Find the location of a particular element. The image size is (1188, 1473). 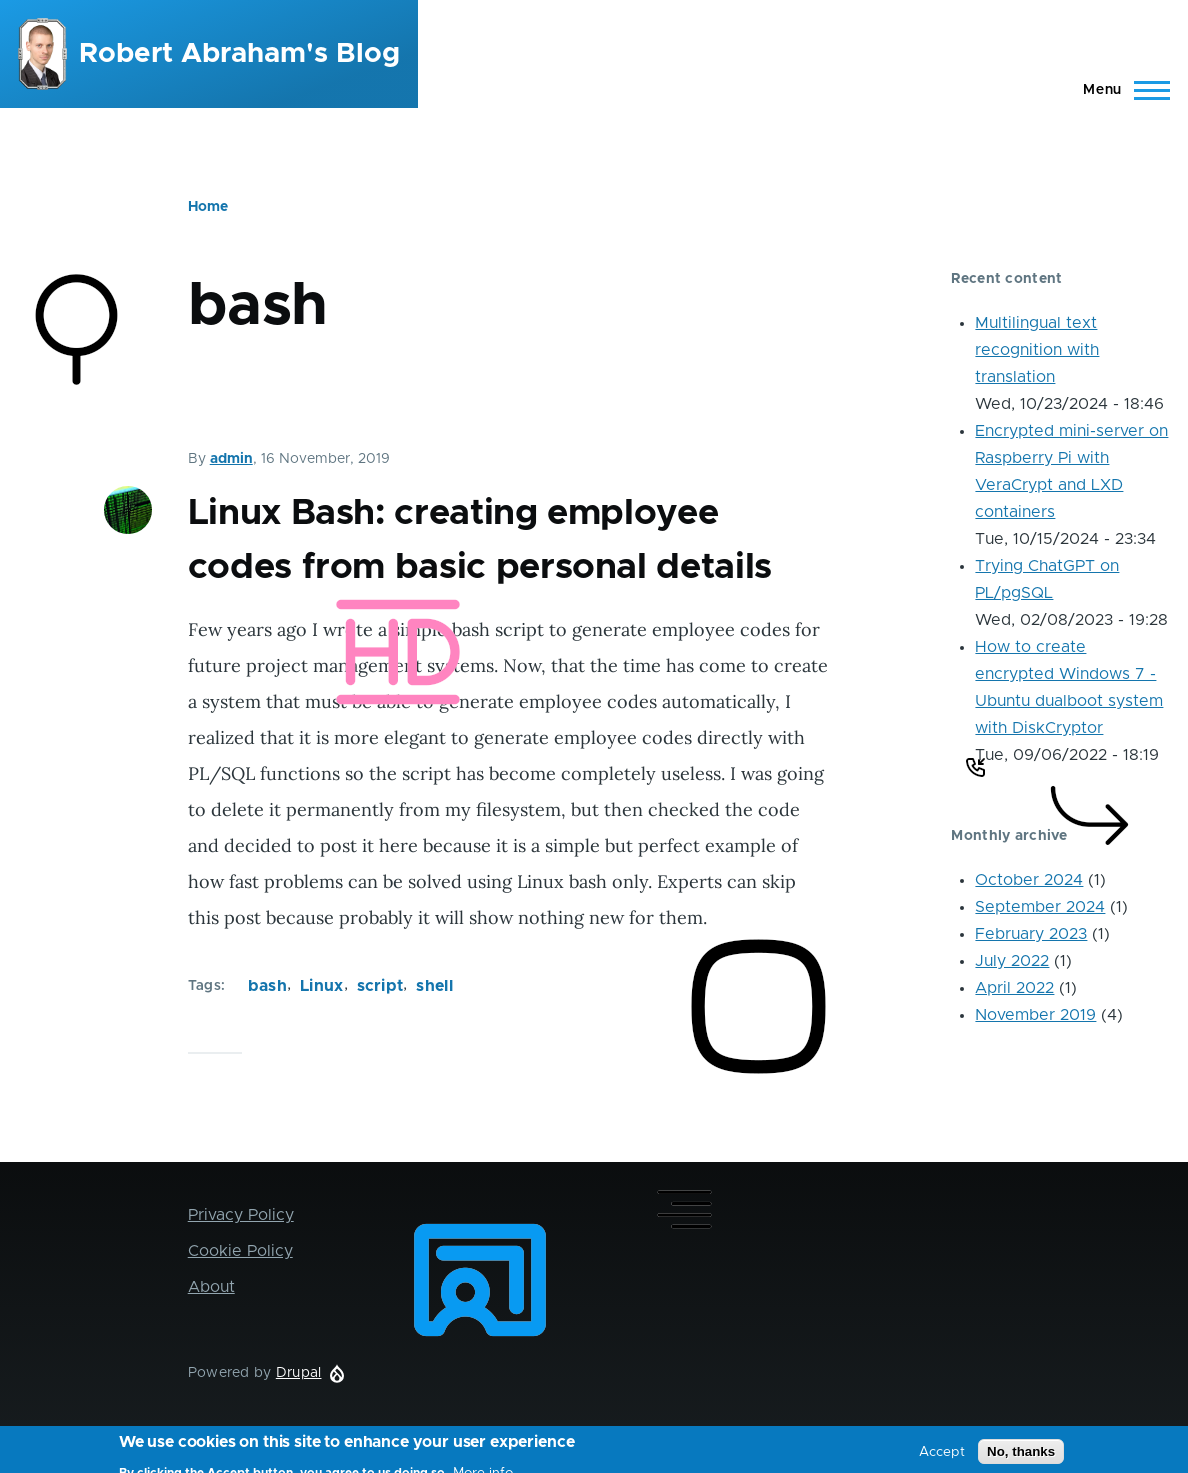

indicates high-definition video quality is located at coordinates (398, 652).